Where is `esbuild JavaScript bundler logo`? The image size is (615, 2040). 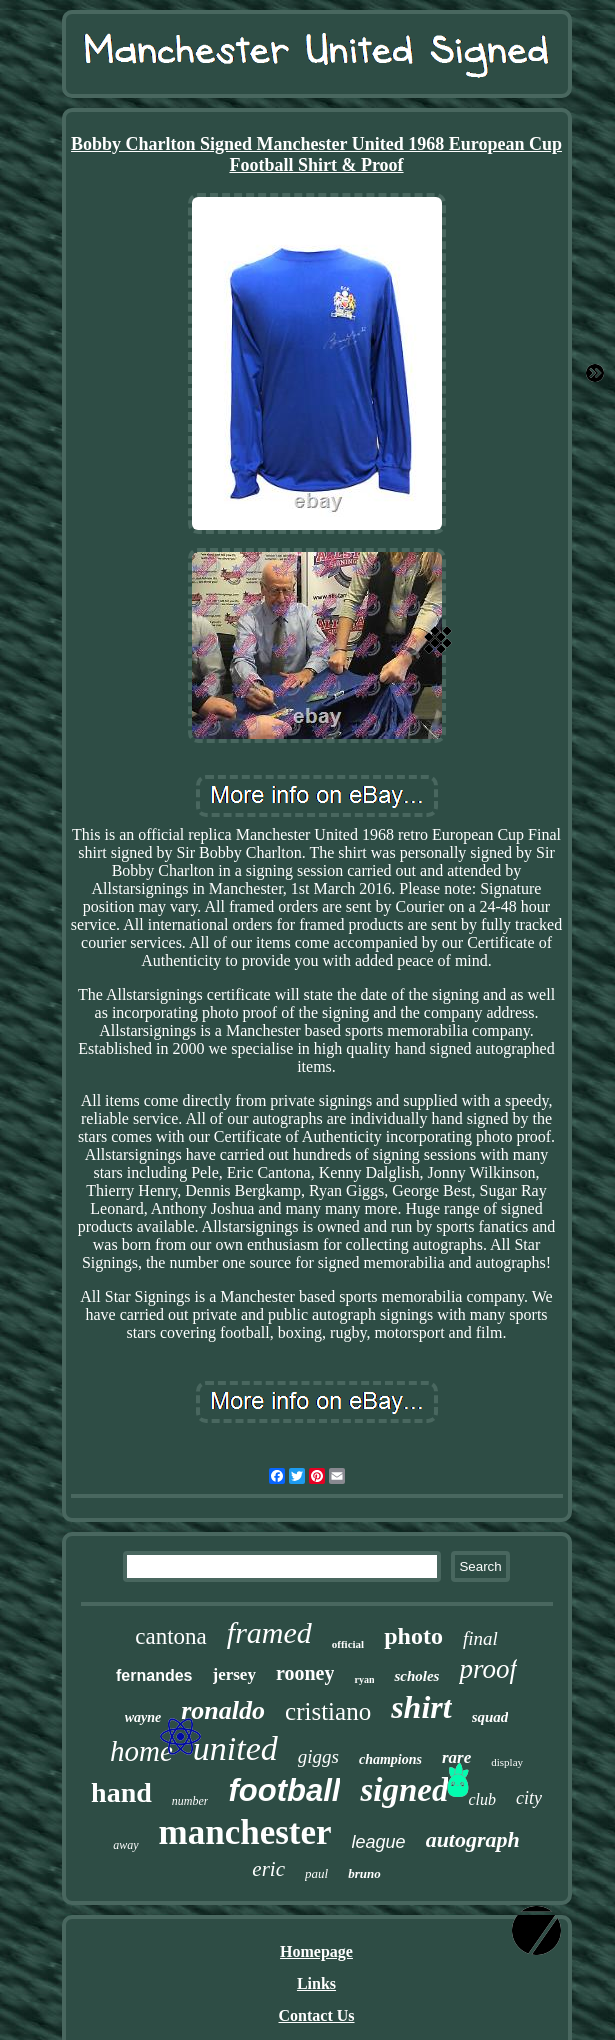
esbuild JavaScript bundler logo is located at coordinates (595, 373).